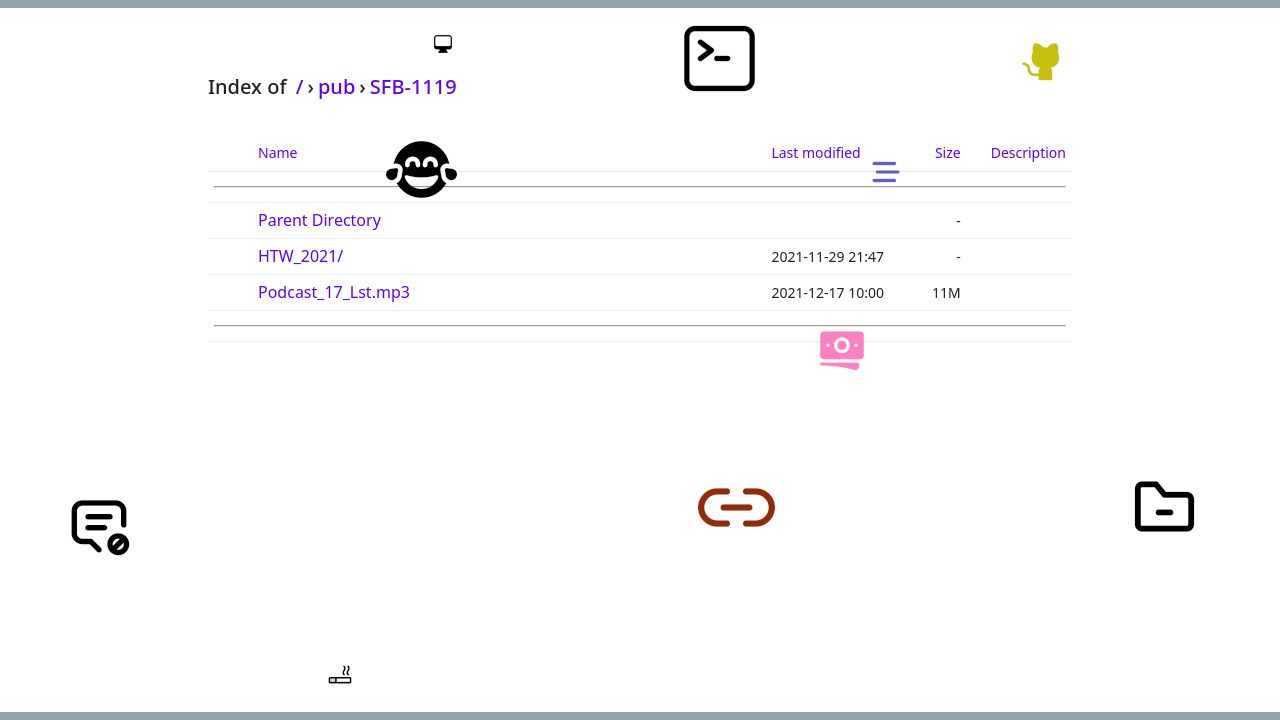 The width and height of the screenshot is (1280, 720). I want to click on add a laughing emoji reaction, so click(421, 169).